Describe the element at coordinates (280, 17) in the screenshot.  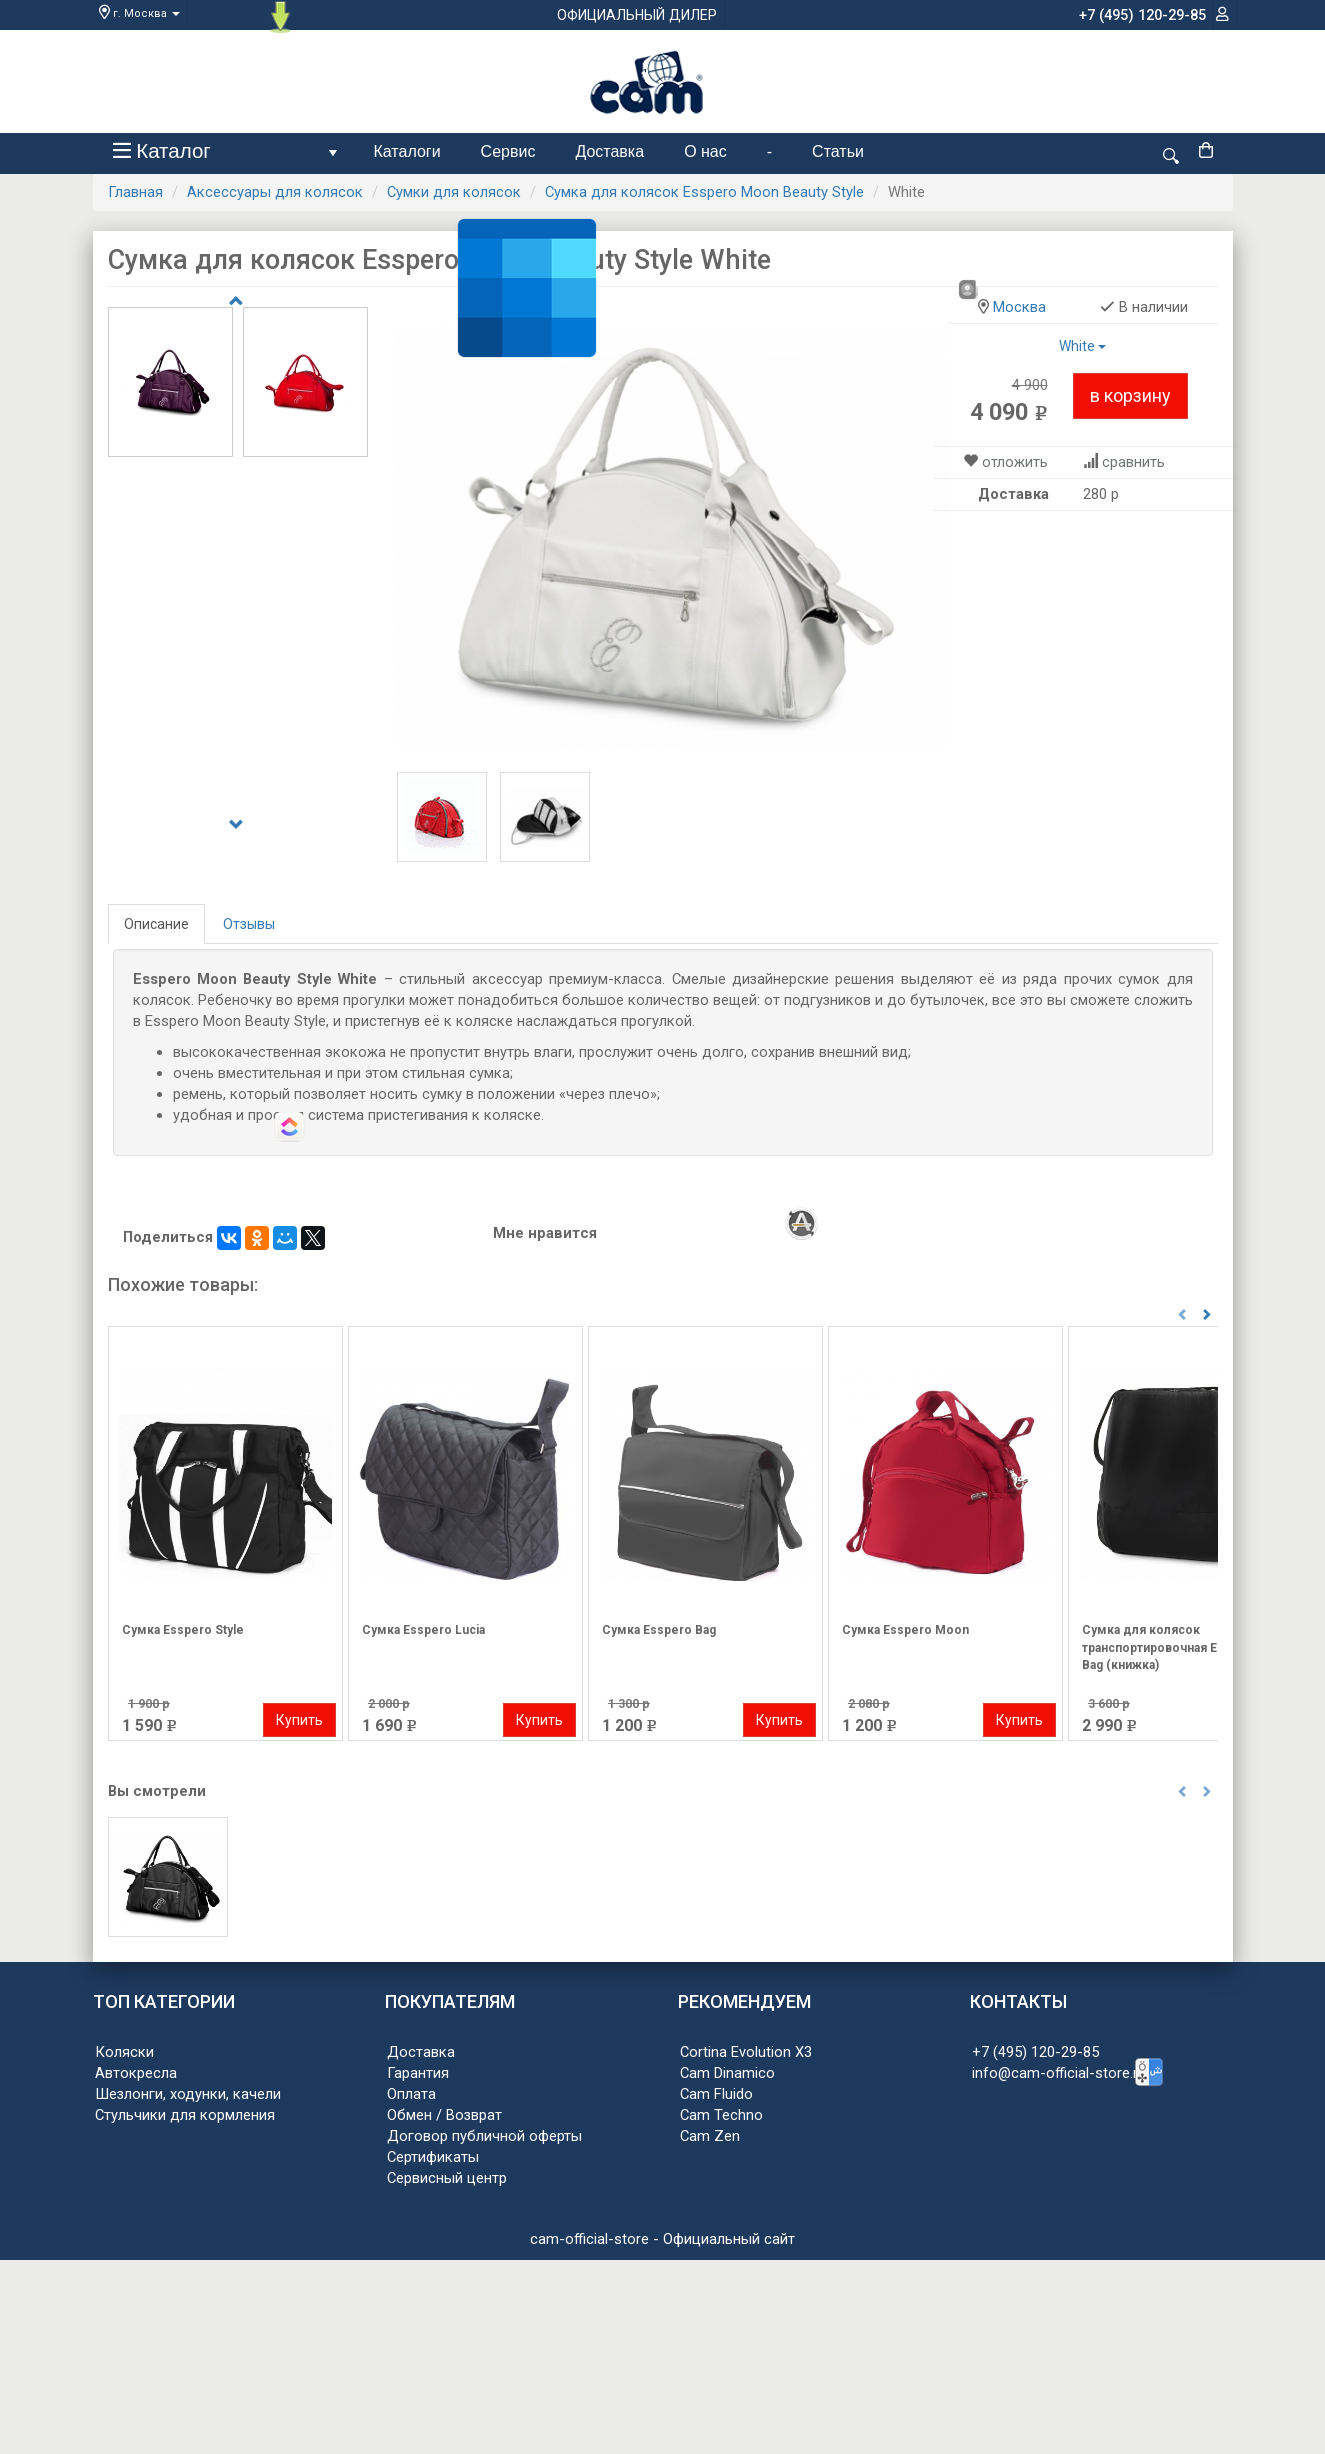
I see `save the current document` at that location.